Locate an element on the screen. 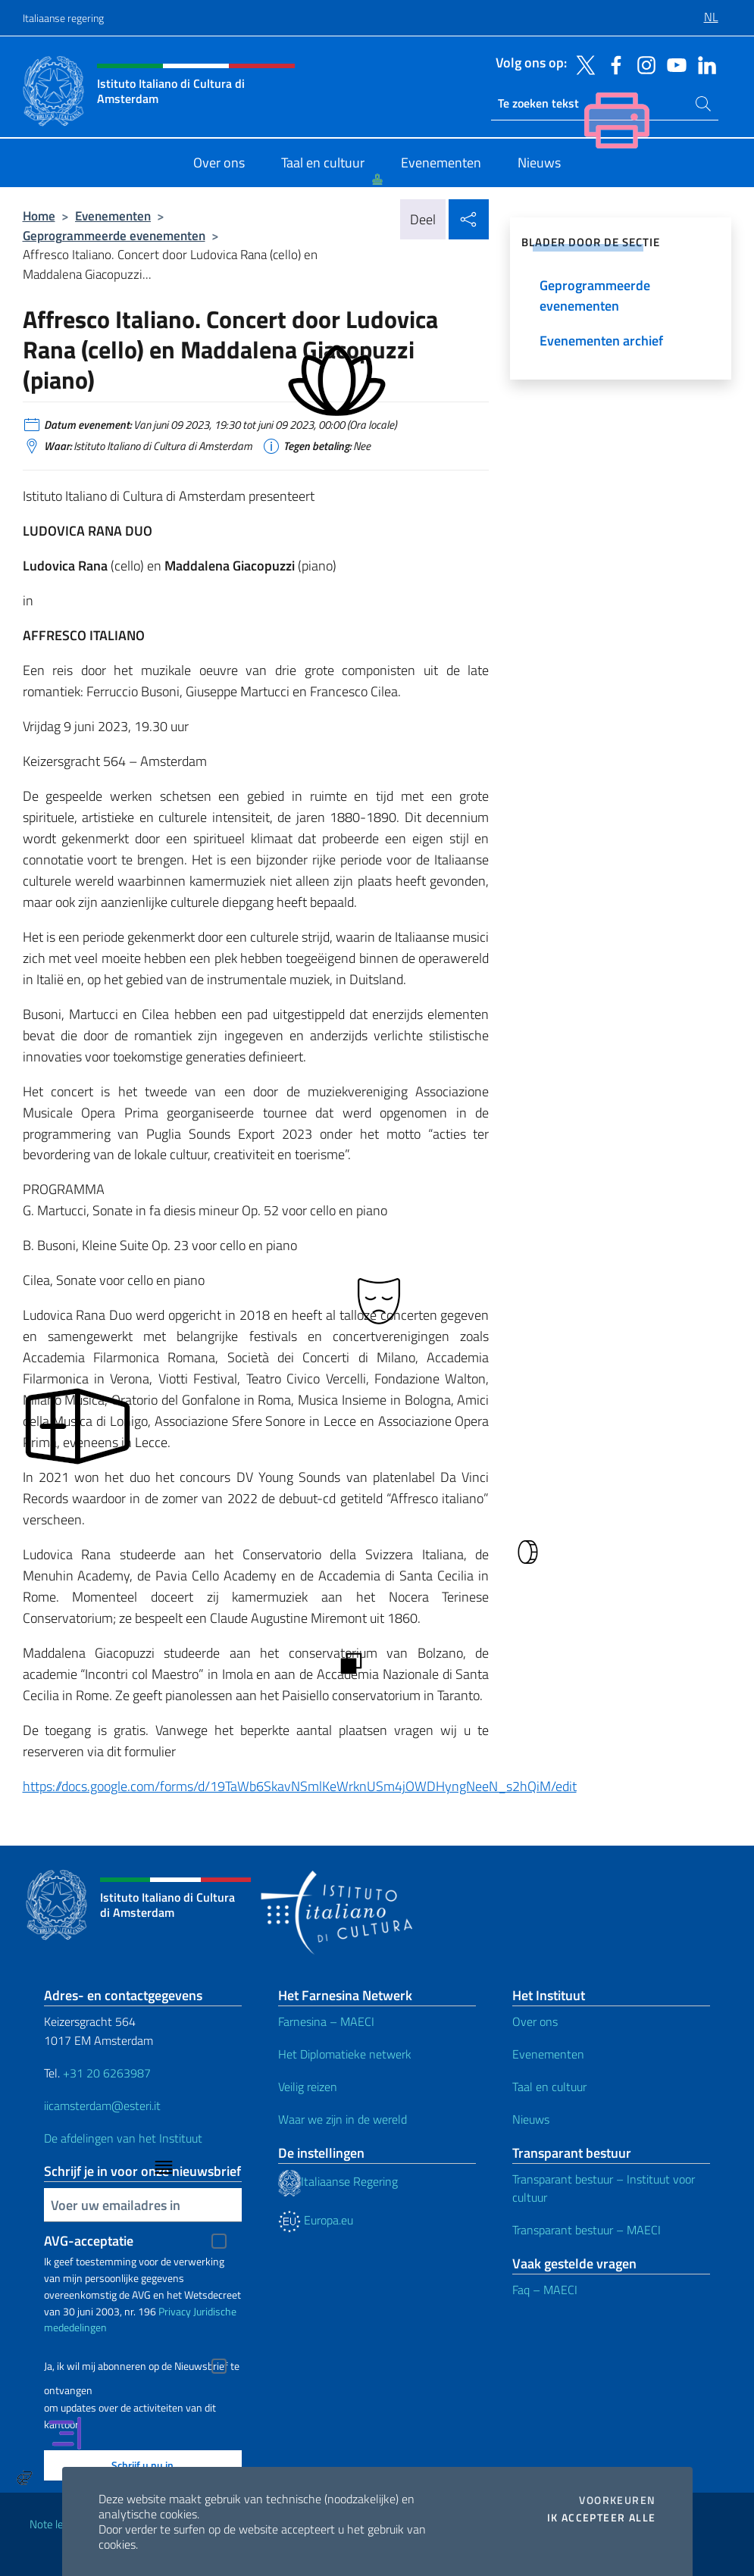 The height and width of the screenshot is (2576, 754). align text to the right is located at coordinates (64, 2433).